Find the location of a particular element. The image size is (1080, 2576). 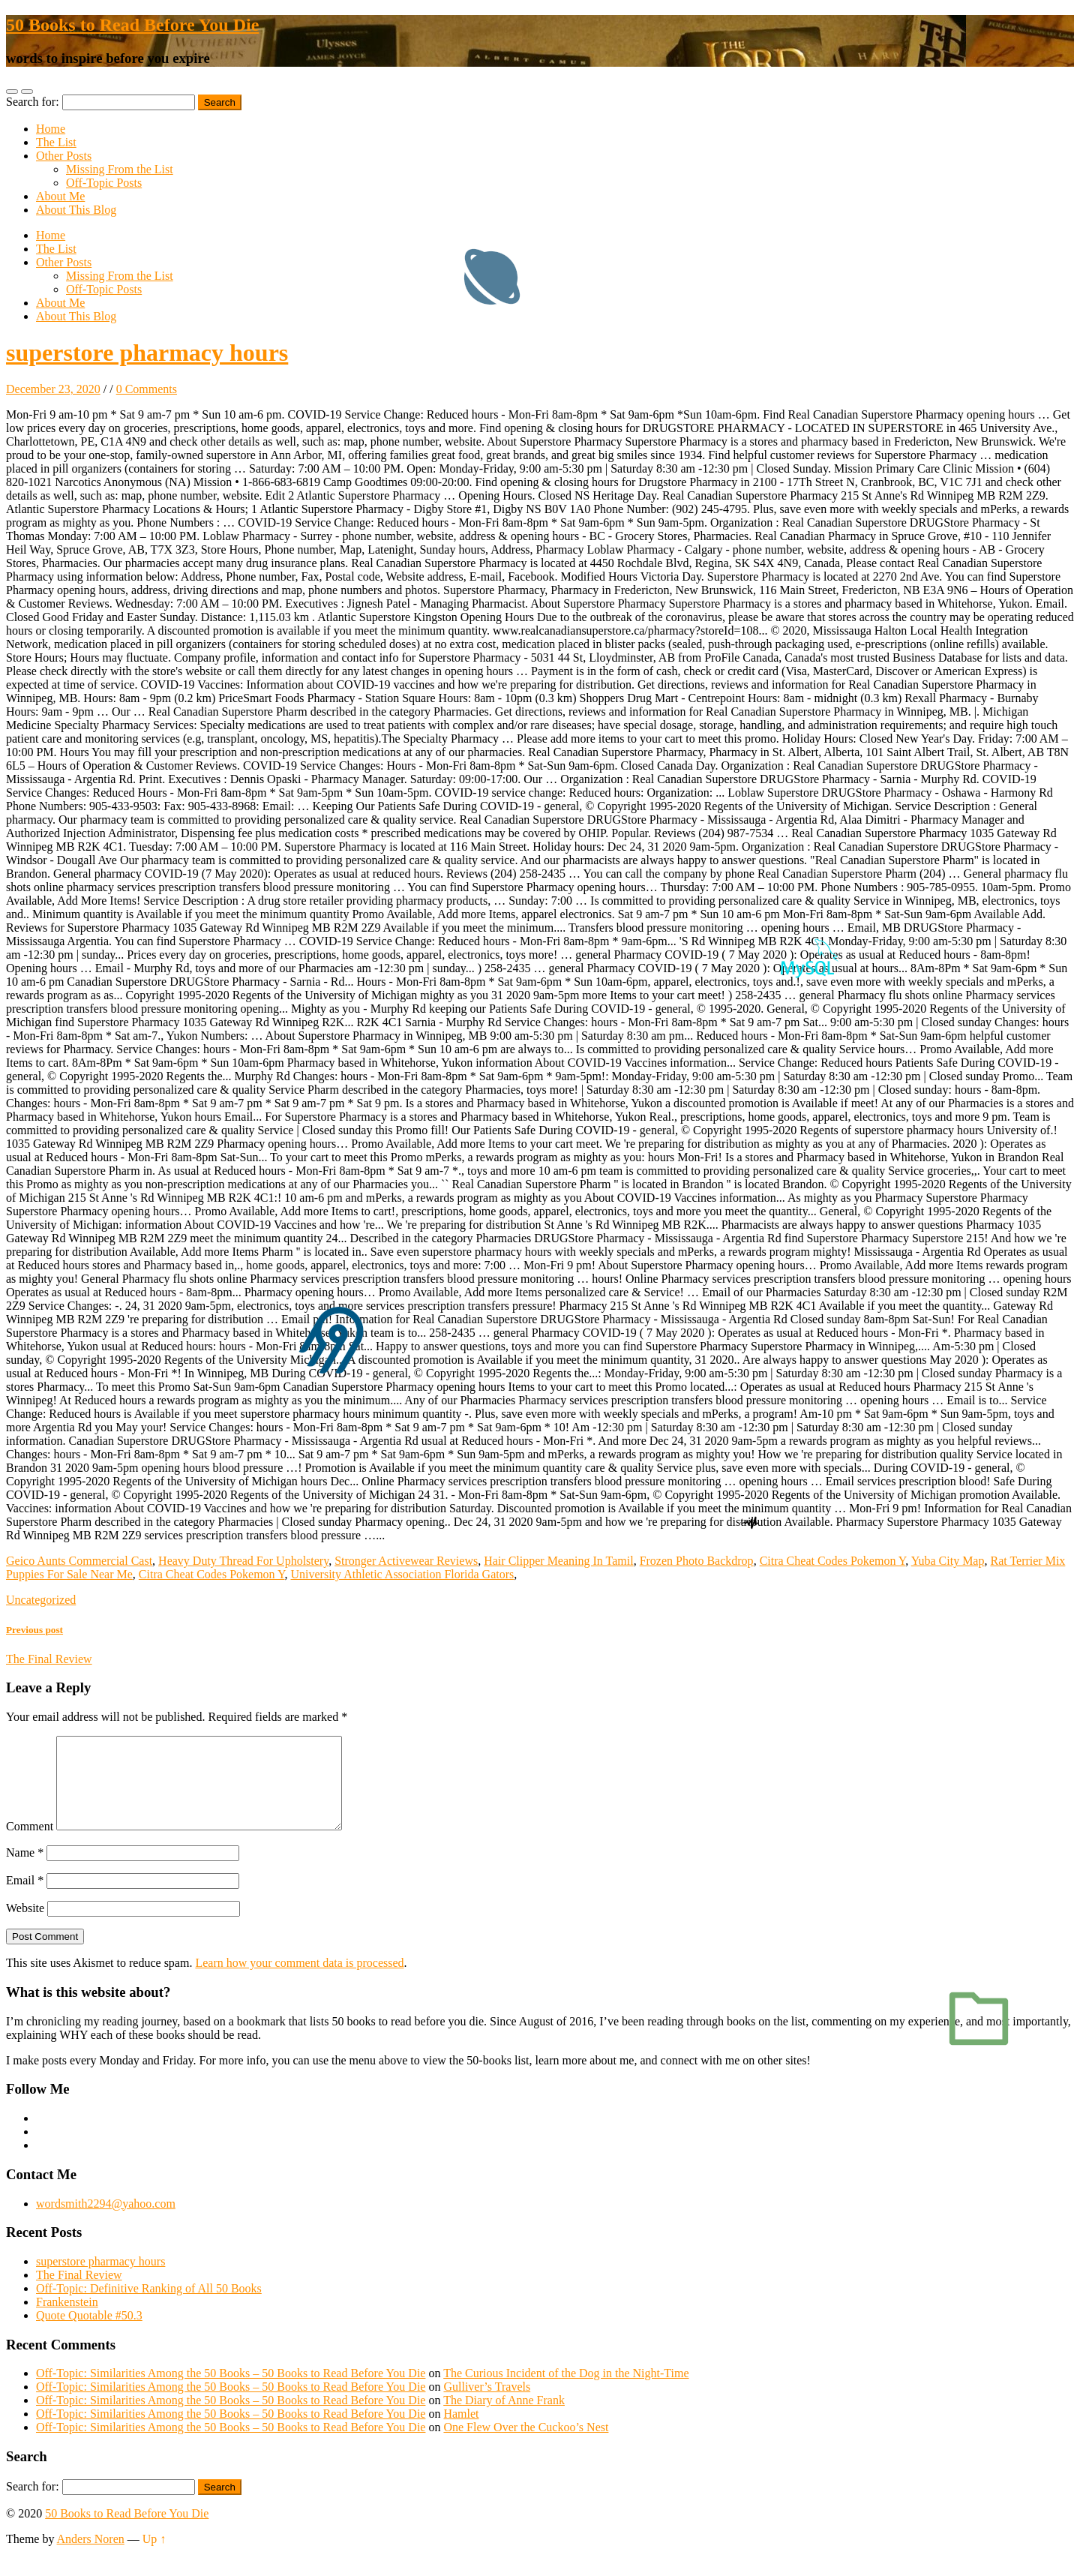

open folder to view files is located at coordinates (979, 2019).